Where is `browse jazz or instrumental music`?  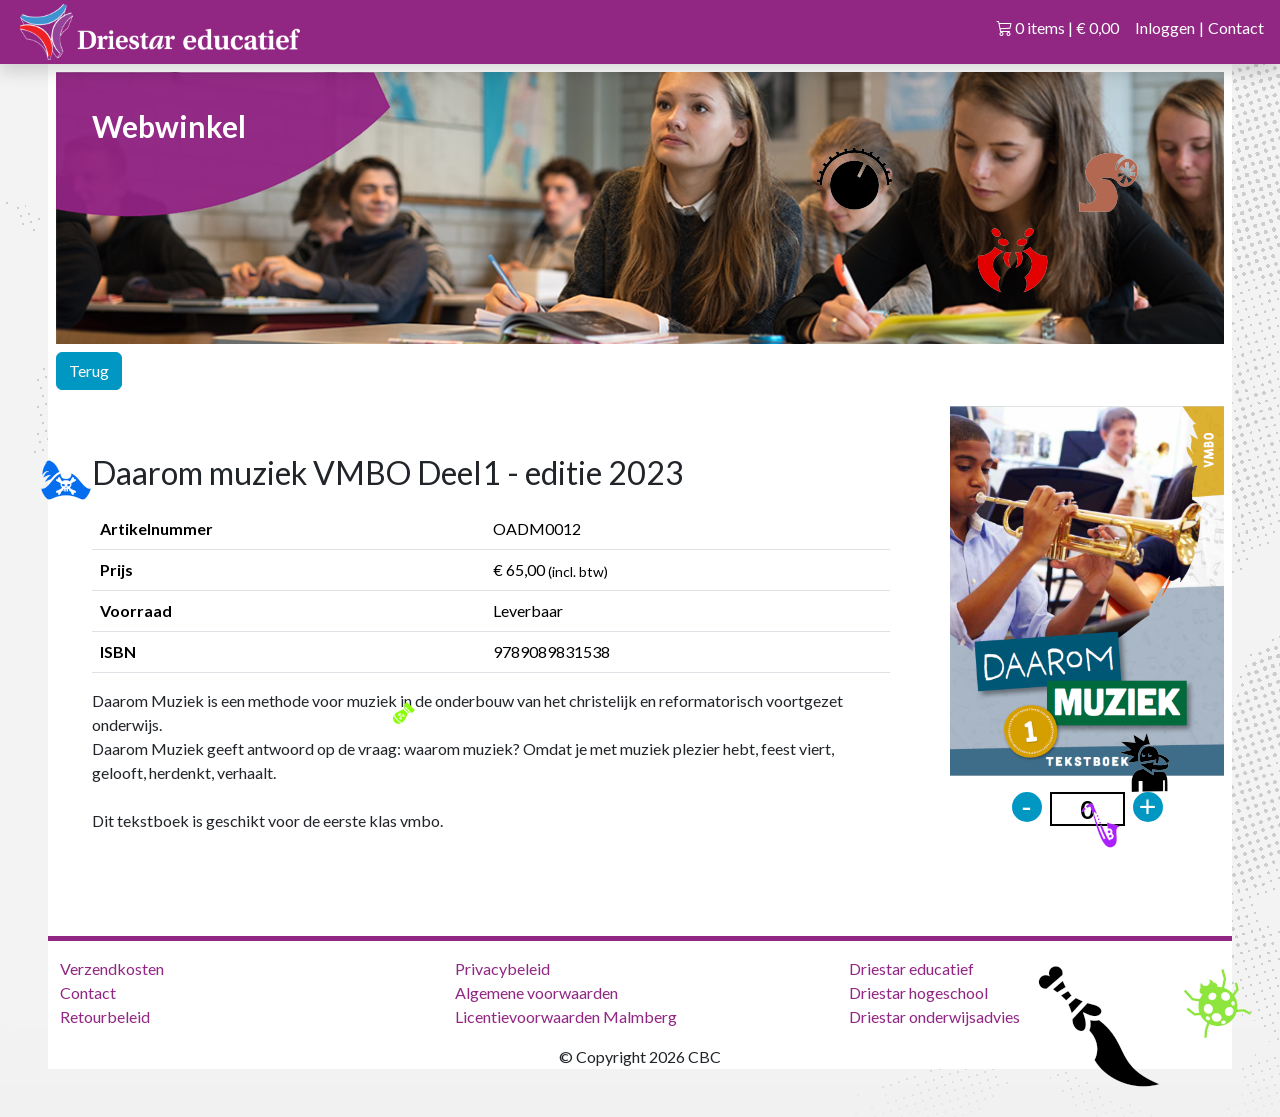 browse jazz or instrumental music is located at coordinates (1100, 825).